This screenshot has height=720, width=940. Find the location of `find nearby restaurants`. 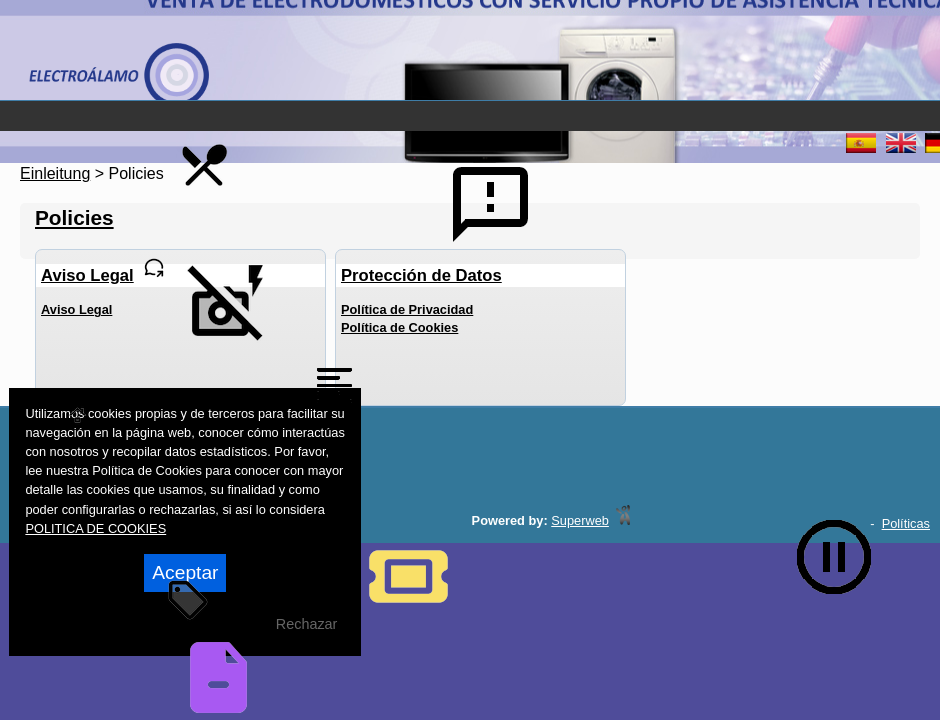

find nearby restaurants is located at coordinates (204, 165).